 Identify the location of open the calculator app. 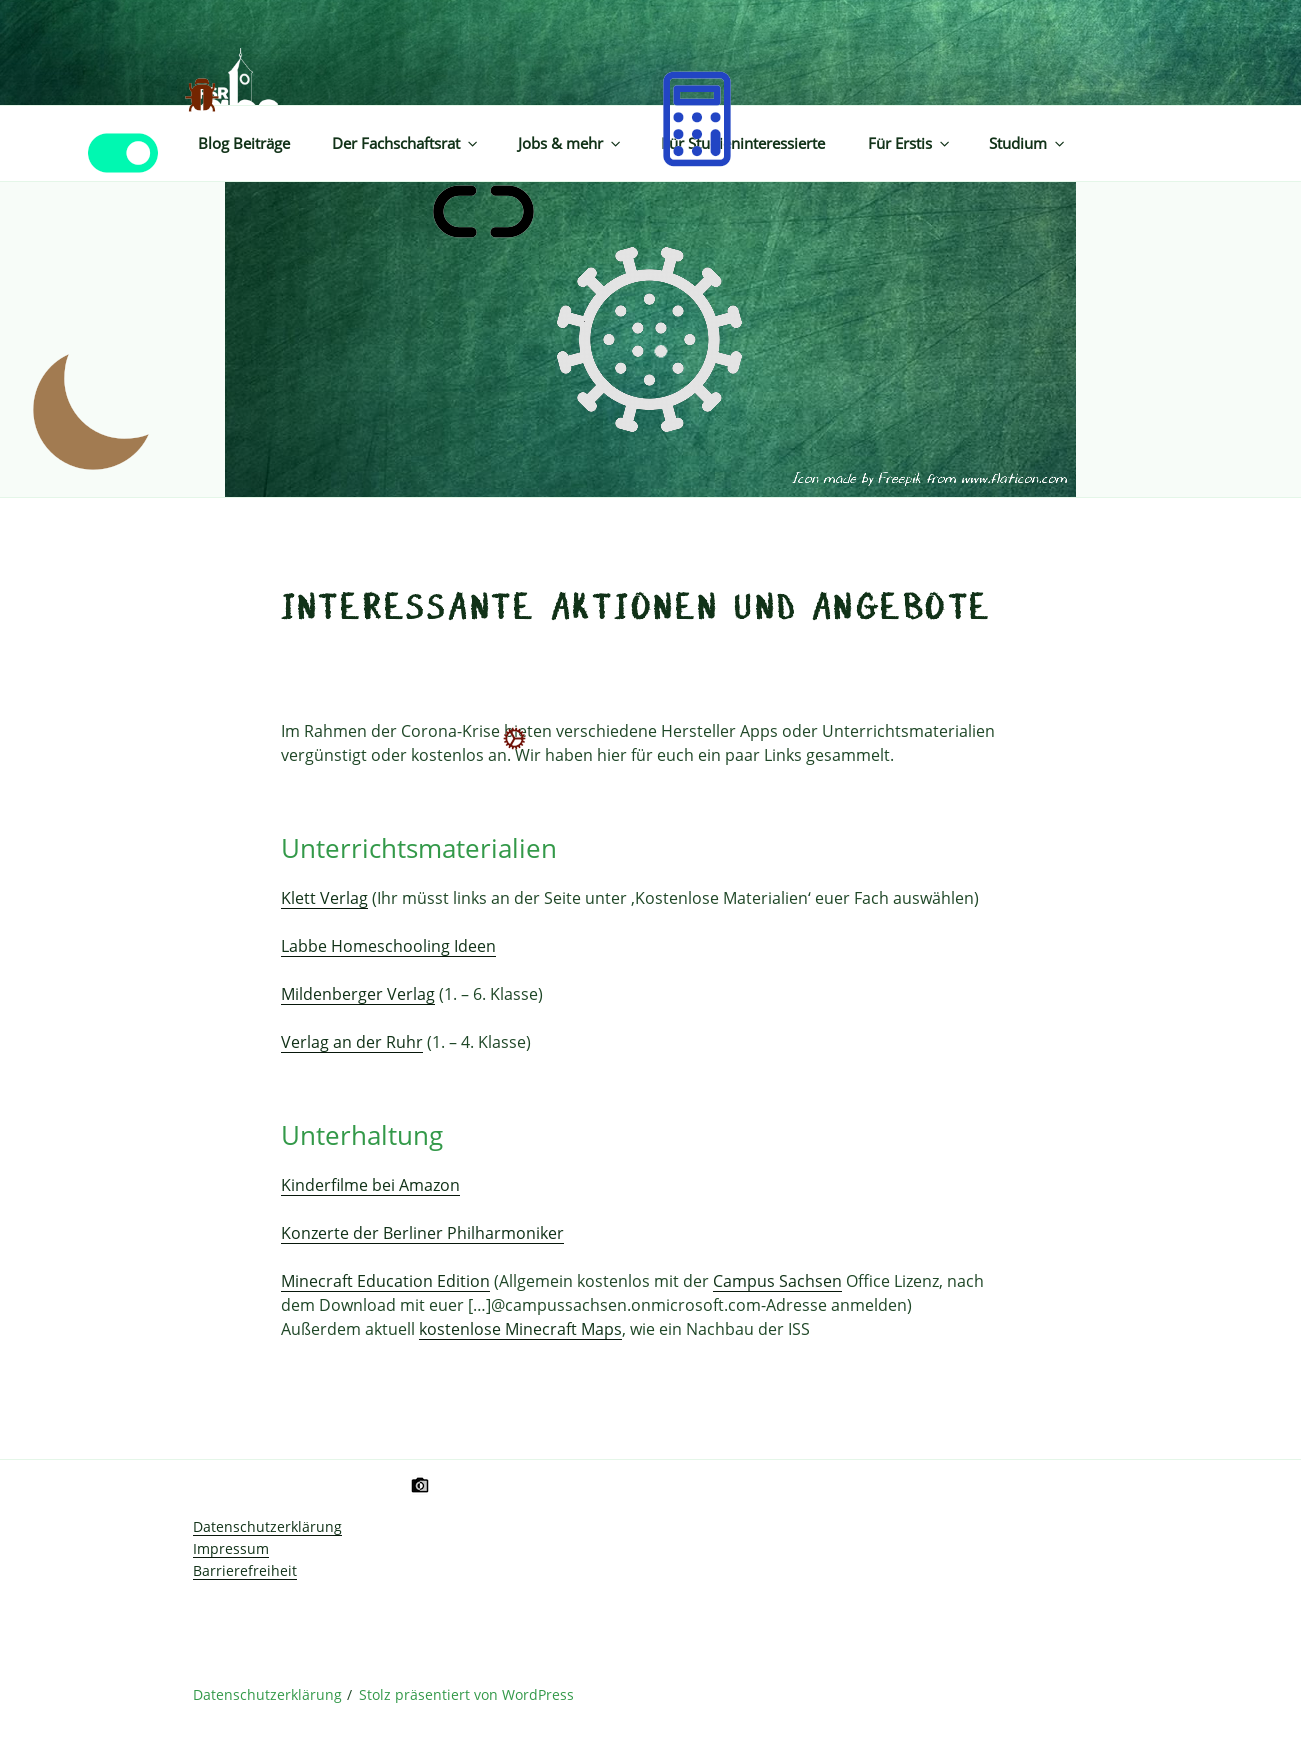
(697, 119).